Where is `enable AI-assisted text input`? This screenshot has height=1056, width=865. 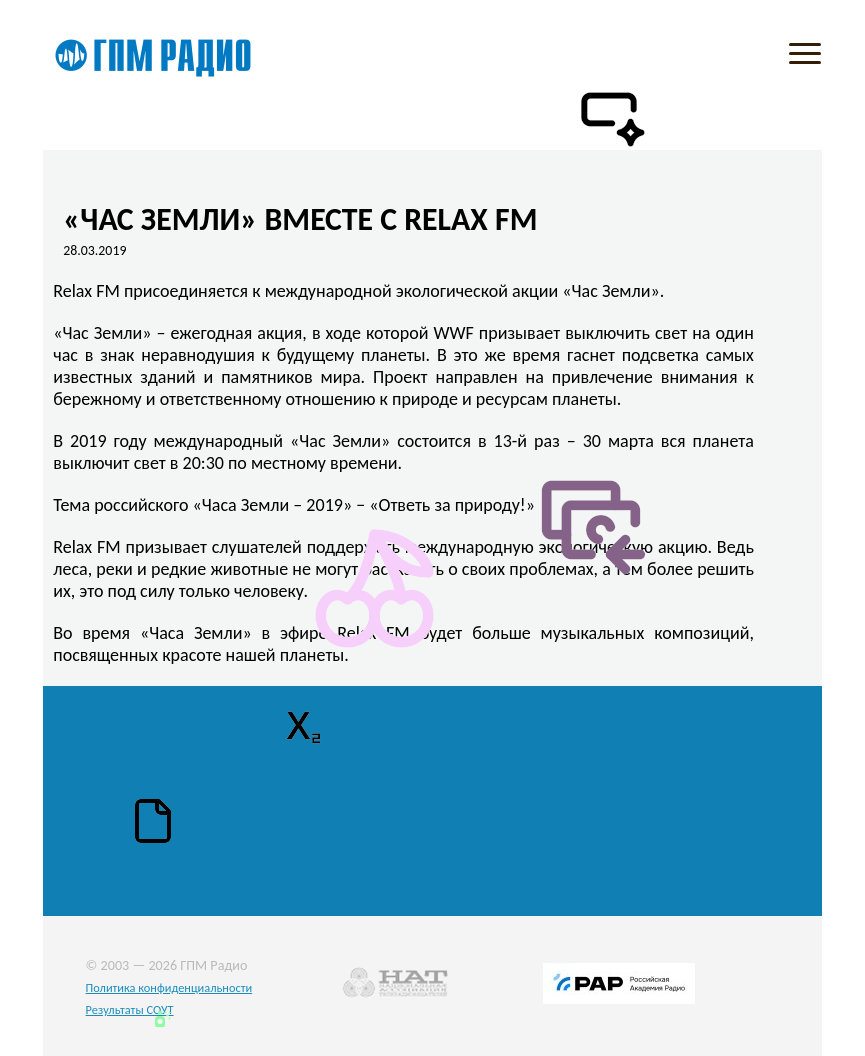
enable AI-assisted text input is located at coordinates (609, 111).